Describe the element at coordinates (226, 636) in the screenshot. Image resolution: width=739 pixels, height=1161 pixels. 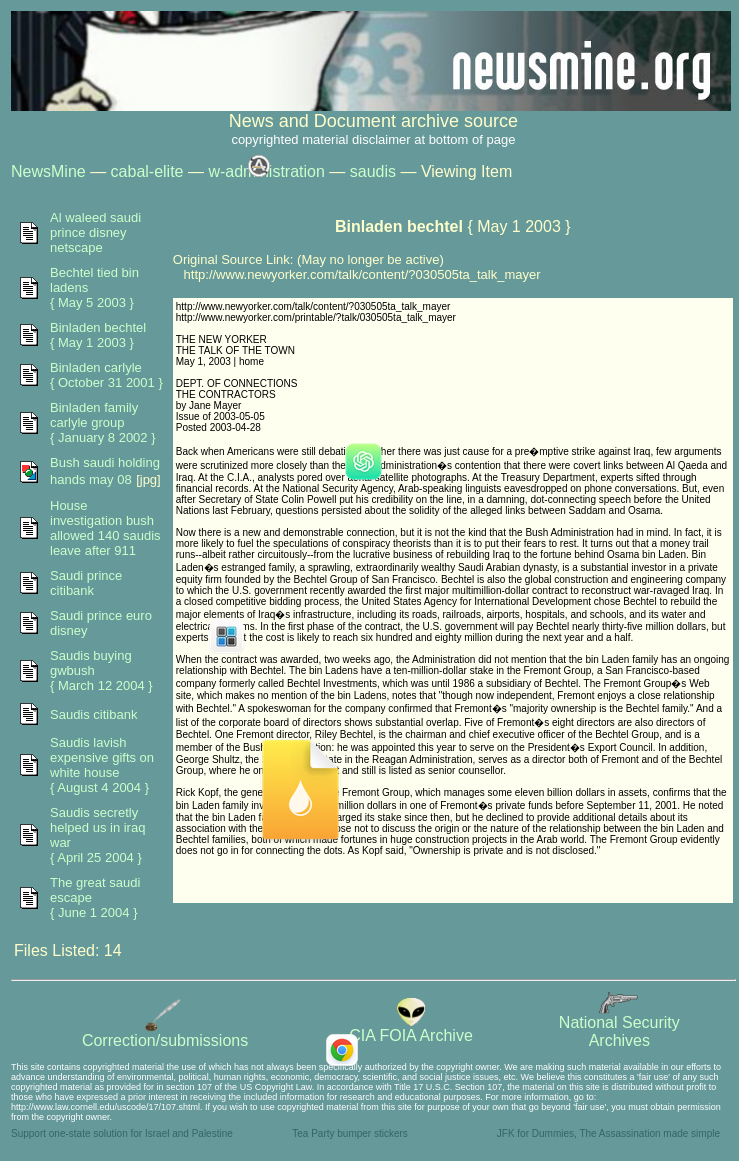
I see `open the lightsoff puzzle game` at that location.